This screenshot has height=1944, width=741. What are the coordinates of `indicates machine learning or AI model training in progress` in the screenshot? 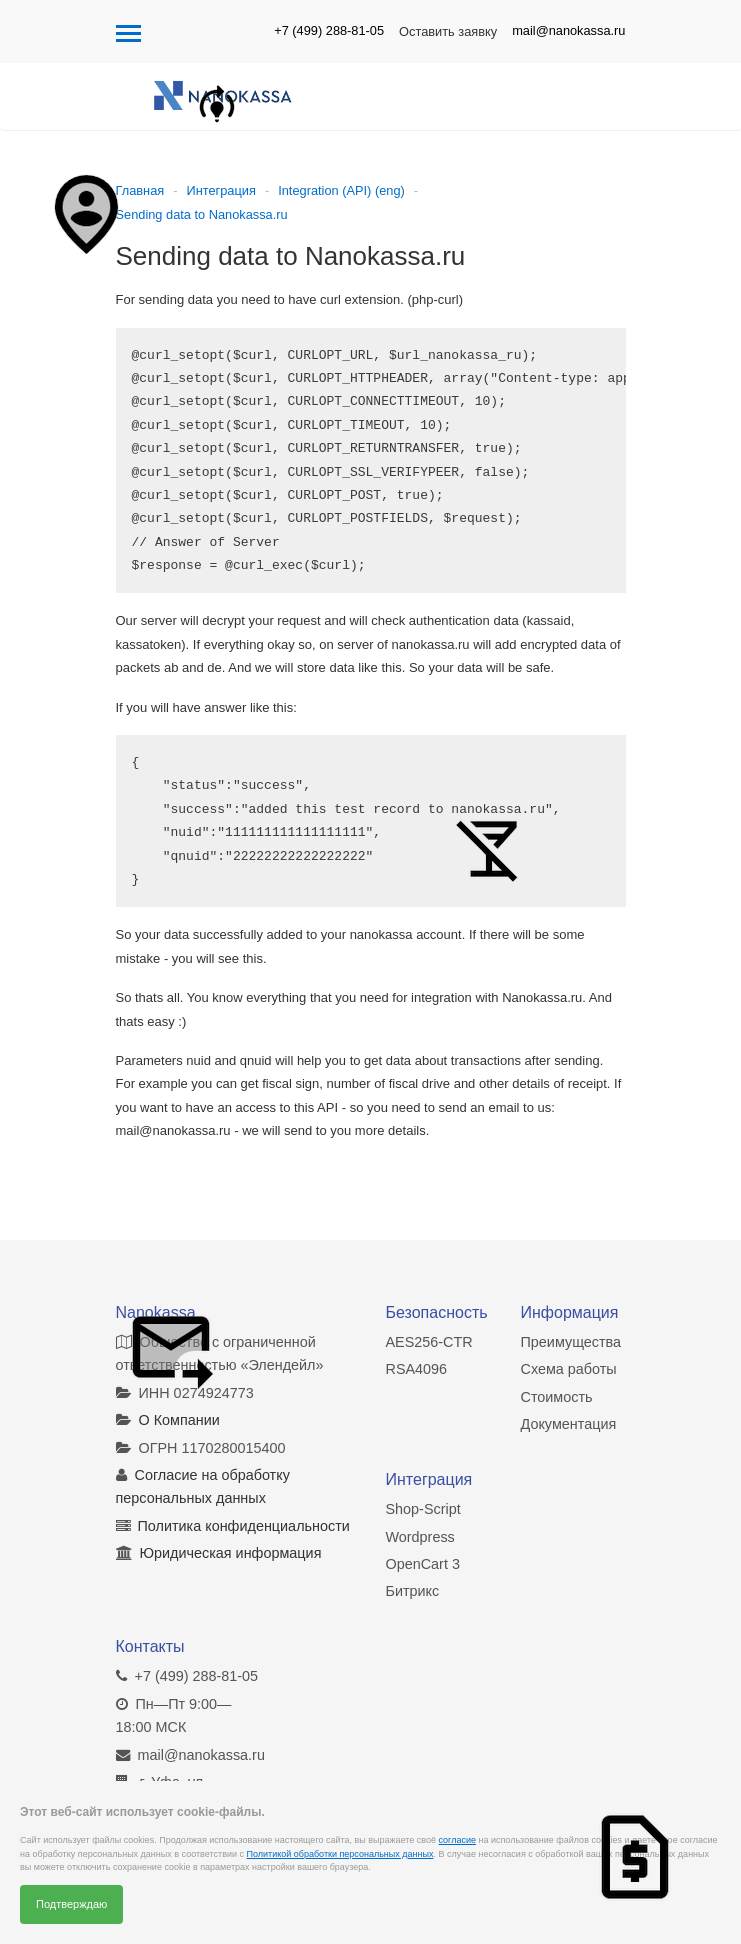 It's located at (217, 105).